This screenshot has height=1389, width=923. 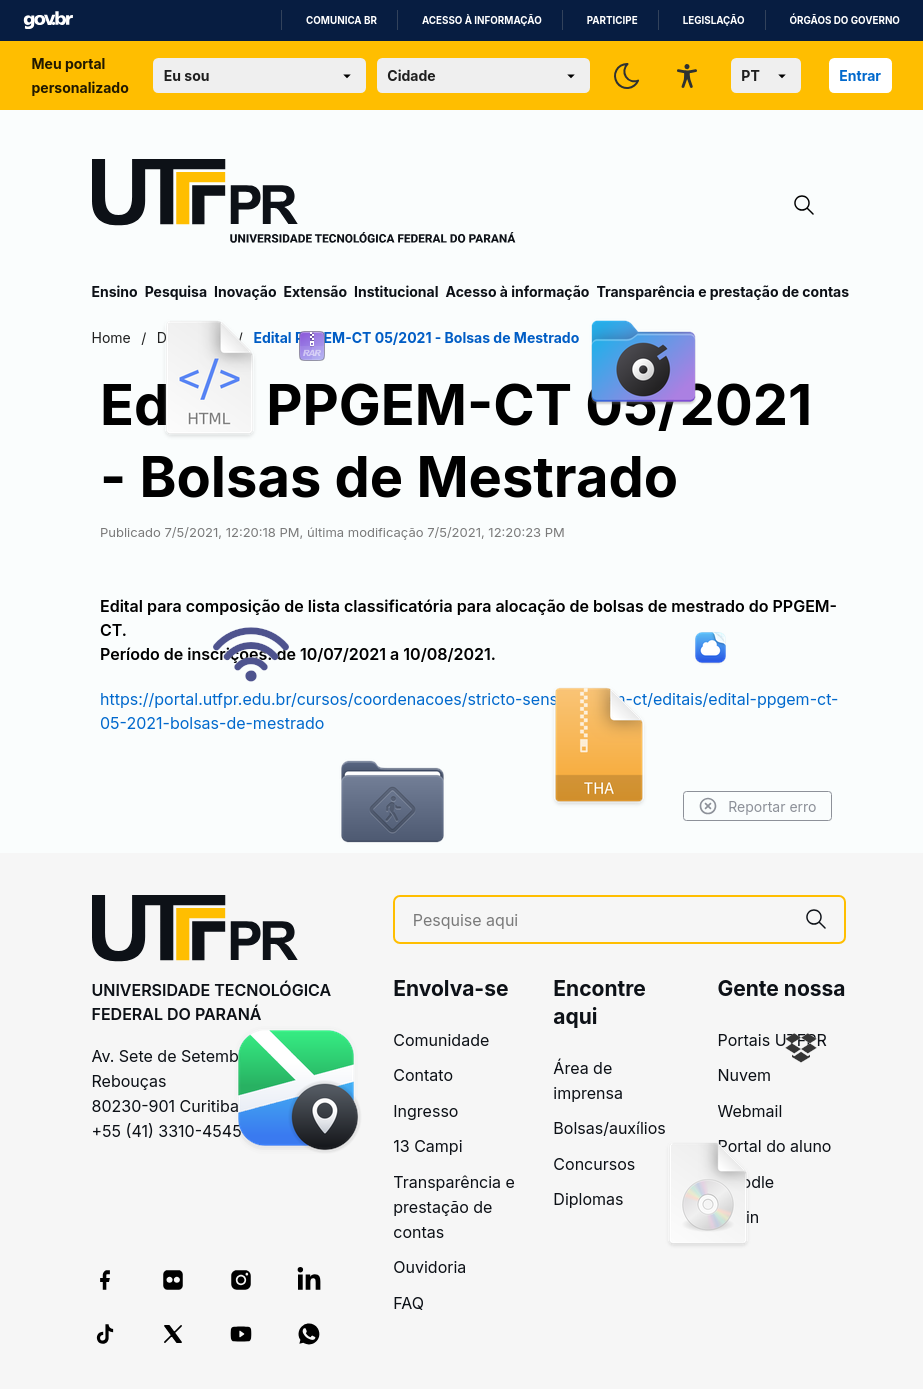 I want to click on an HTML document or webpage file, so click(x=209, y=379).